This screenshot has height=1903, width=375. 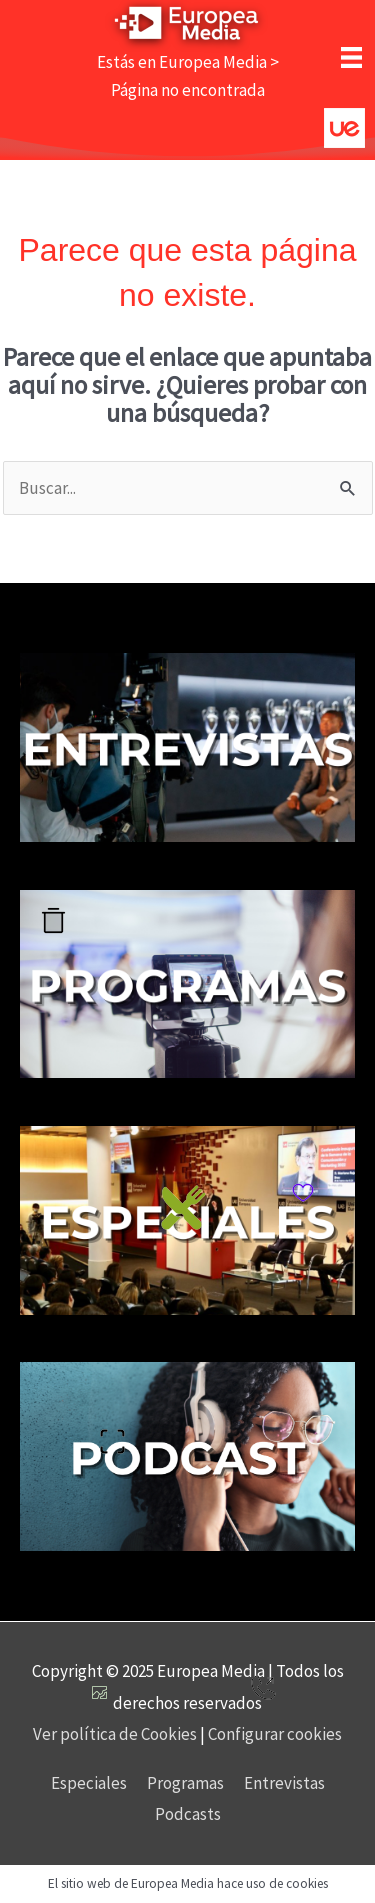 What do you see at coordinates (183, 1207) in the screenshot?
I see `find nearby restaurants` at bounding box center [183, 1207].